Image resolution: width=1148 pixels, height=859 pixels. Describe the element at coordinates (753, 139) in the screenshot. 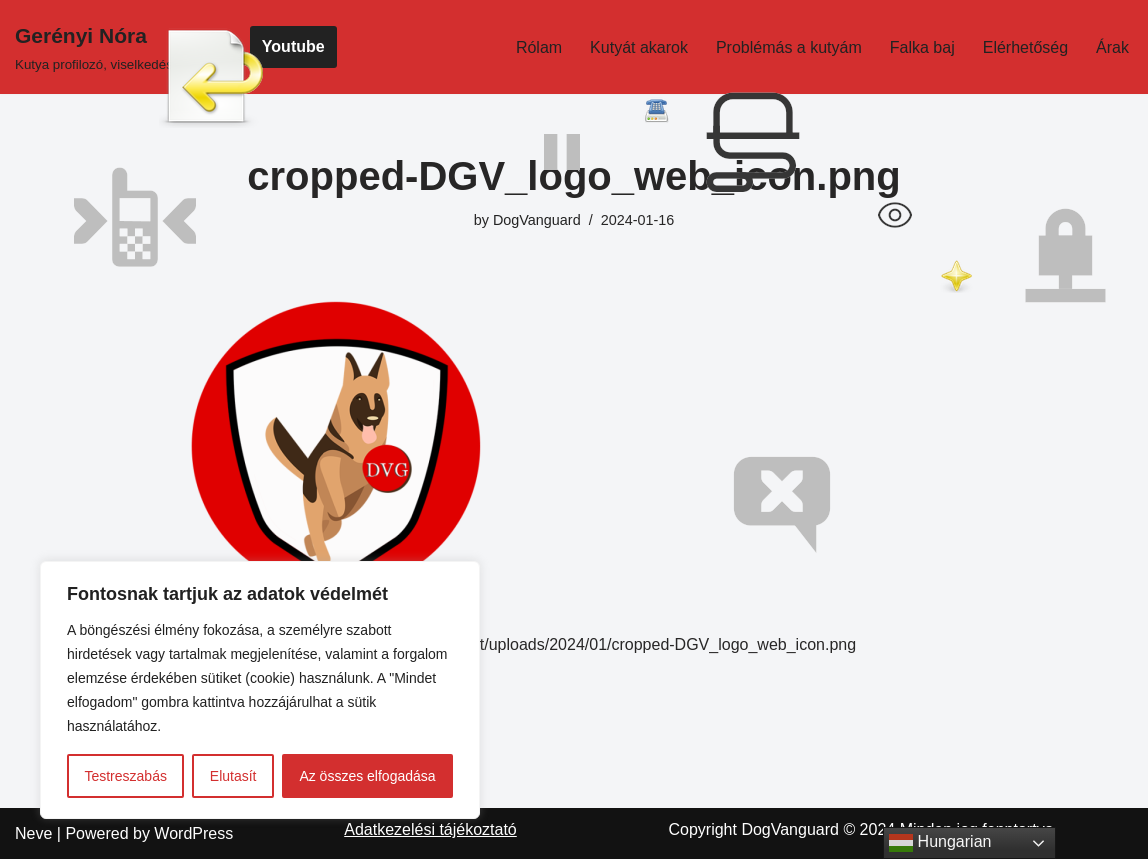

I see `connect to a USB dock or hub` at that location.